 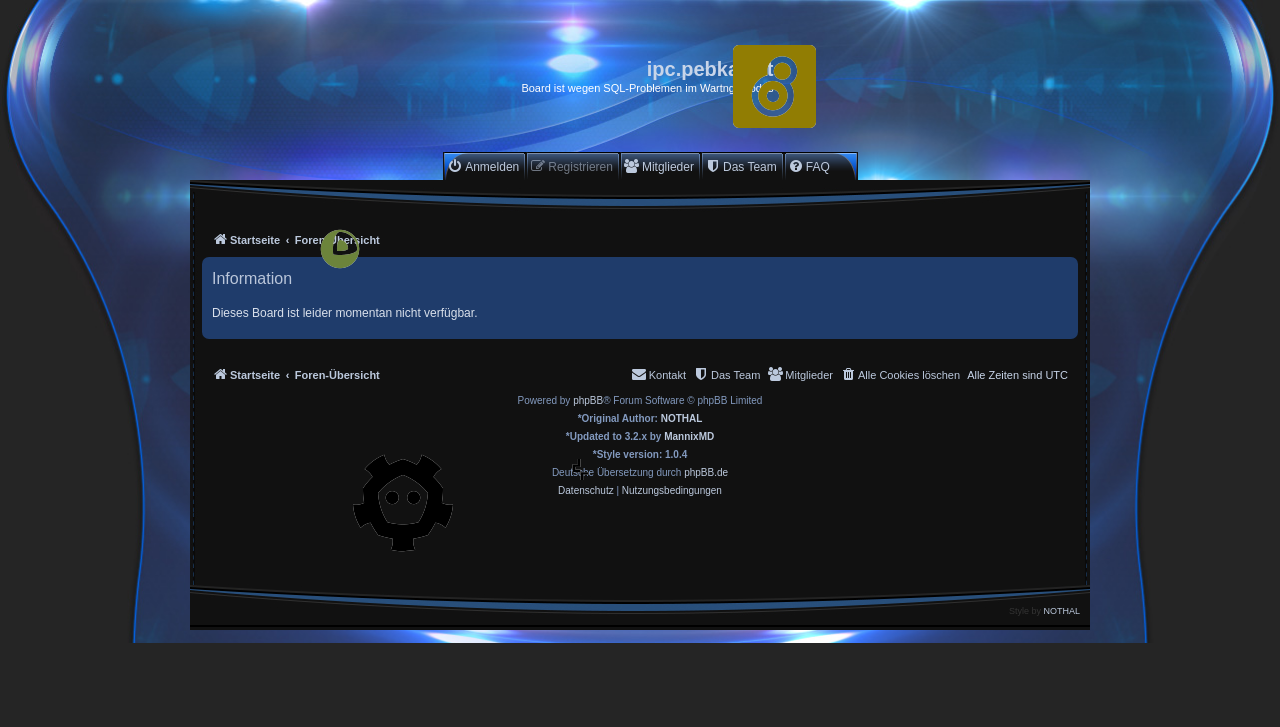 I want to click on etcd distributed key-value store logo, so click(x=403, y=503).